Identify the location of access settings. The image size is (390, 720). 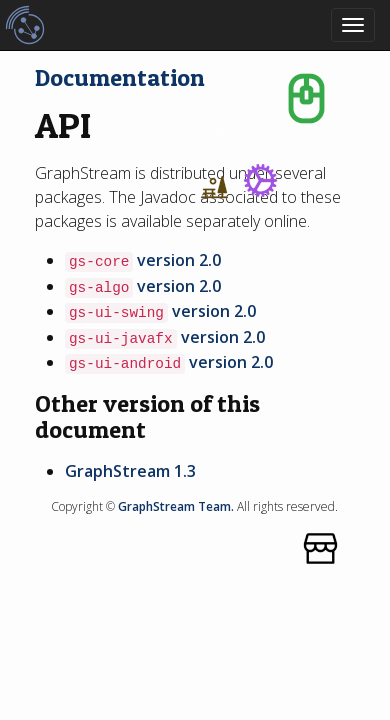
(260, 180).